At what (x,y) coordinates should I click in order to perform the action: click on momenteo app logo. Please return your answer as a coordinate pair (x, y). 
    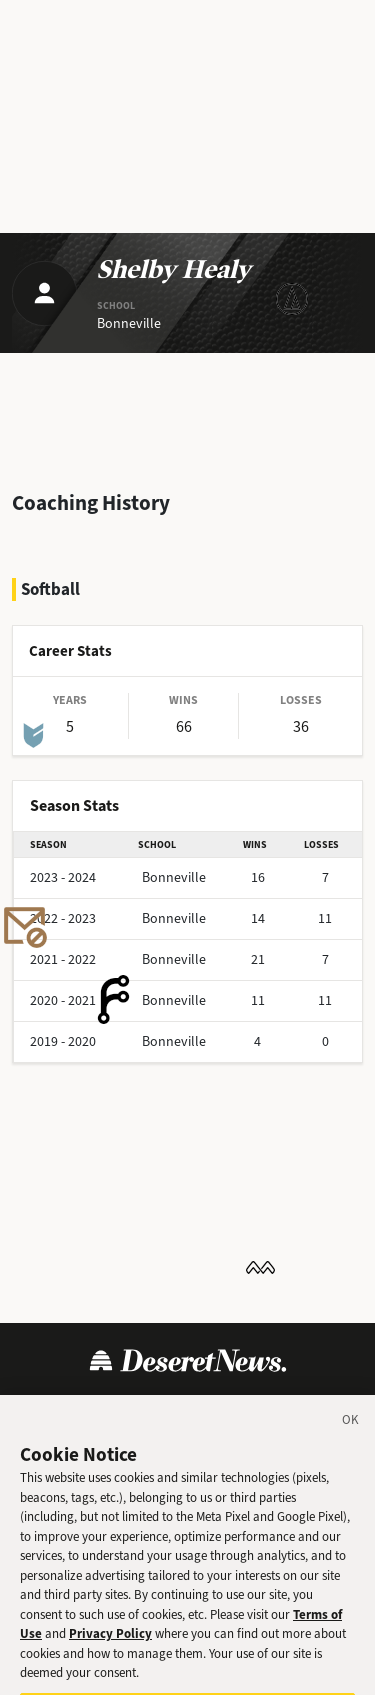
    Looking at the image, I should click on (260, 1267).